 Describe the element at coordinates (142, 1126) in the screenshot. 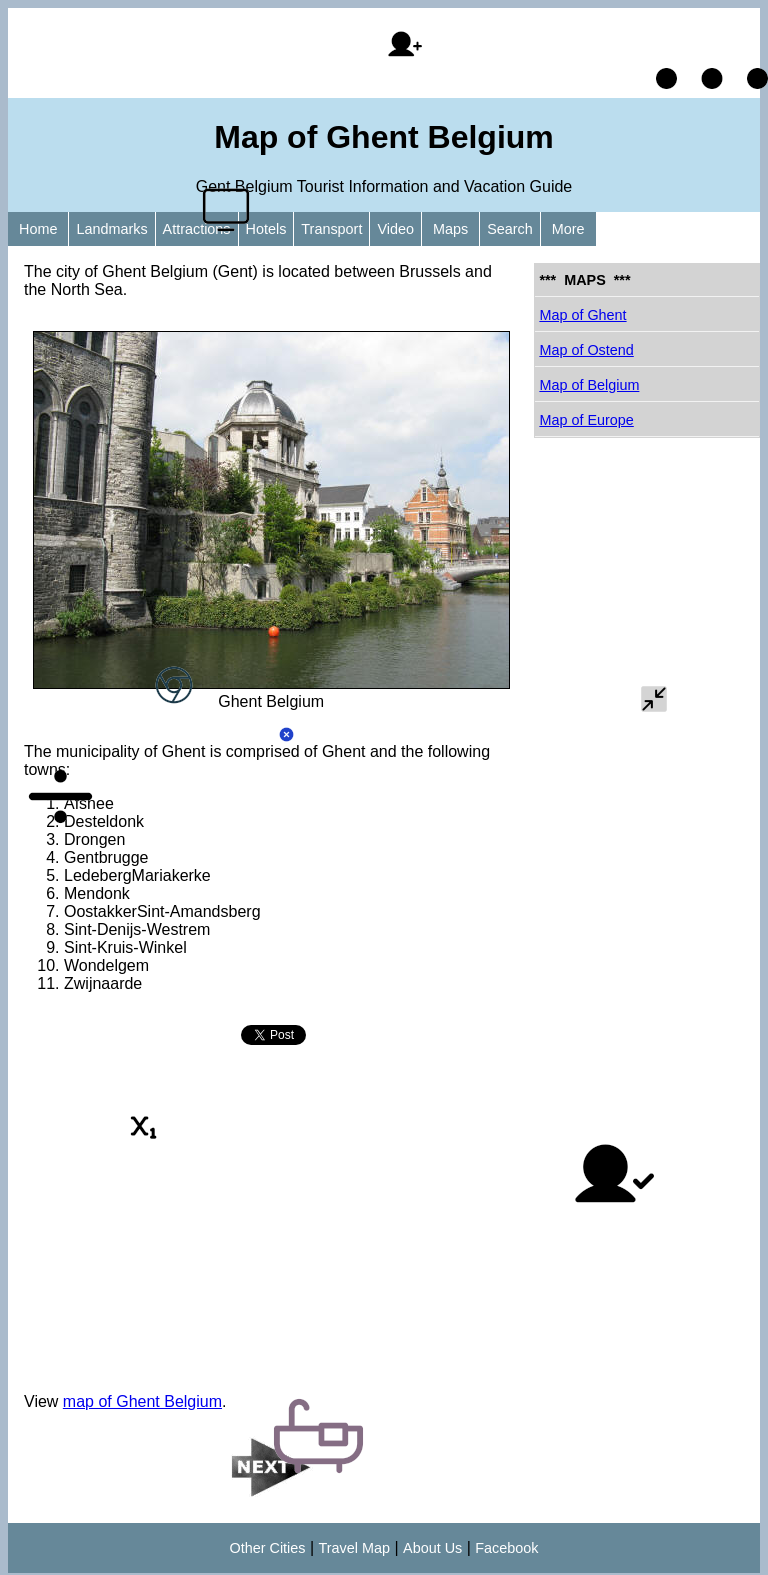

I see `format text as subscript` at that location.